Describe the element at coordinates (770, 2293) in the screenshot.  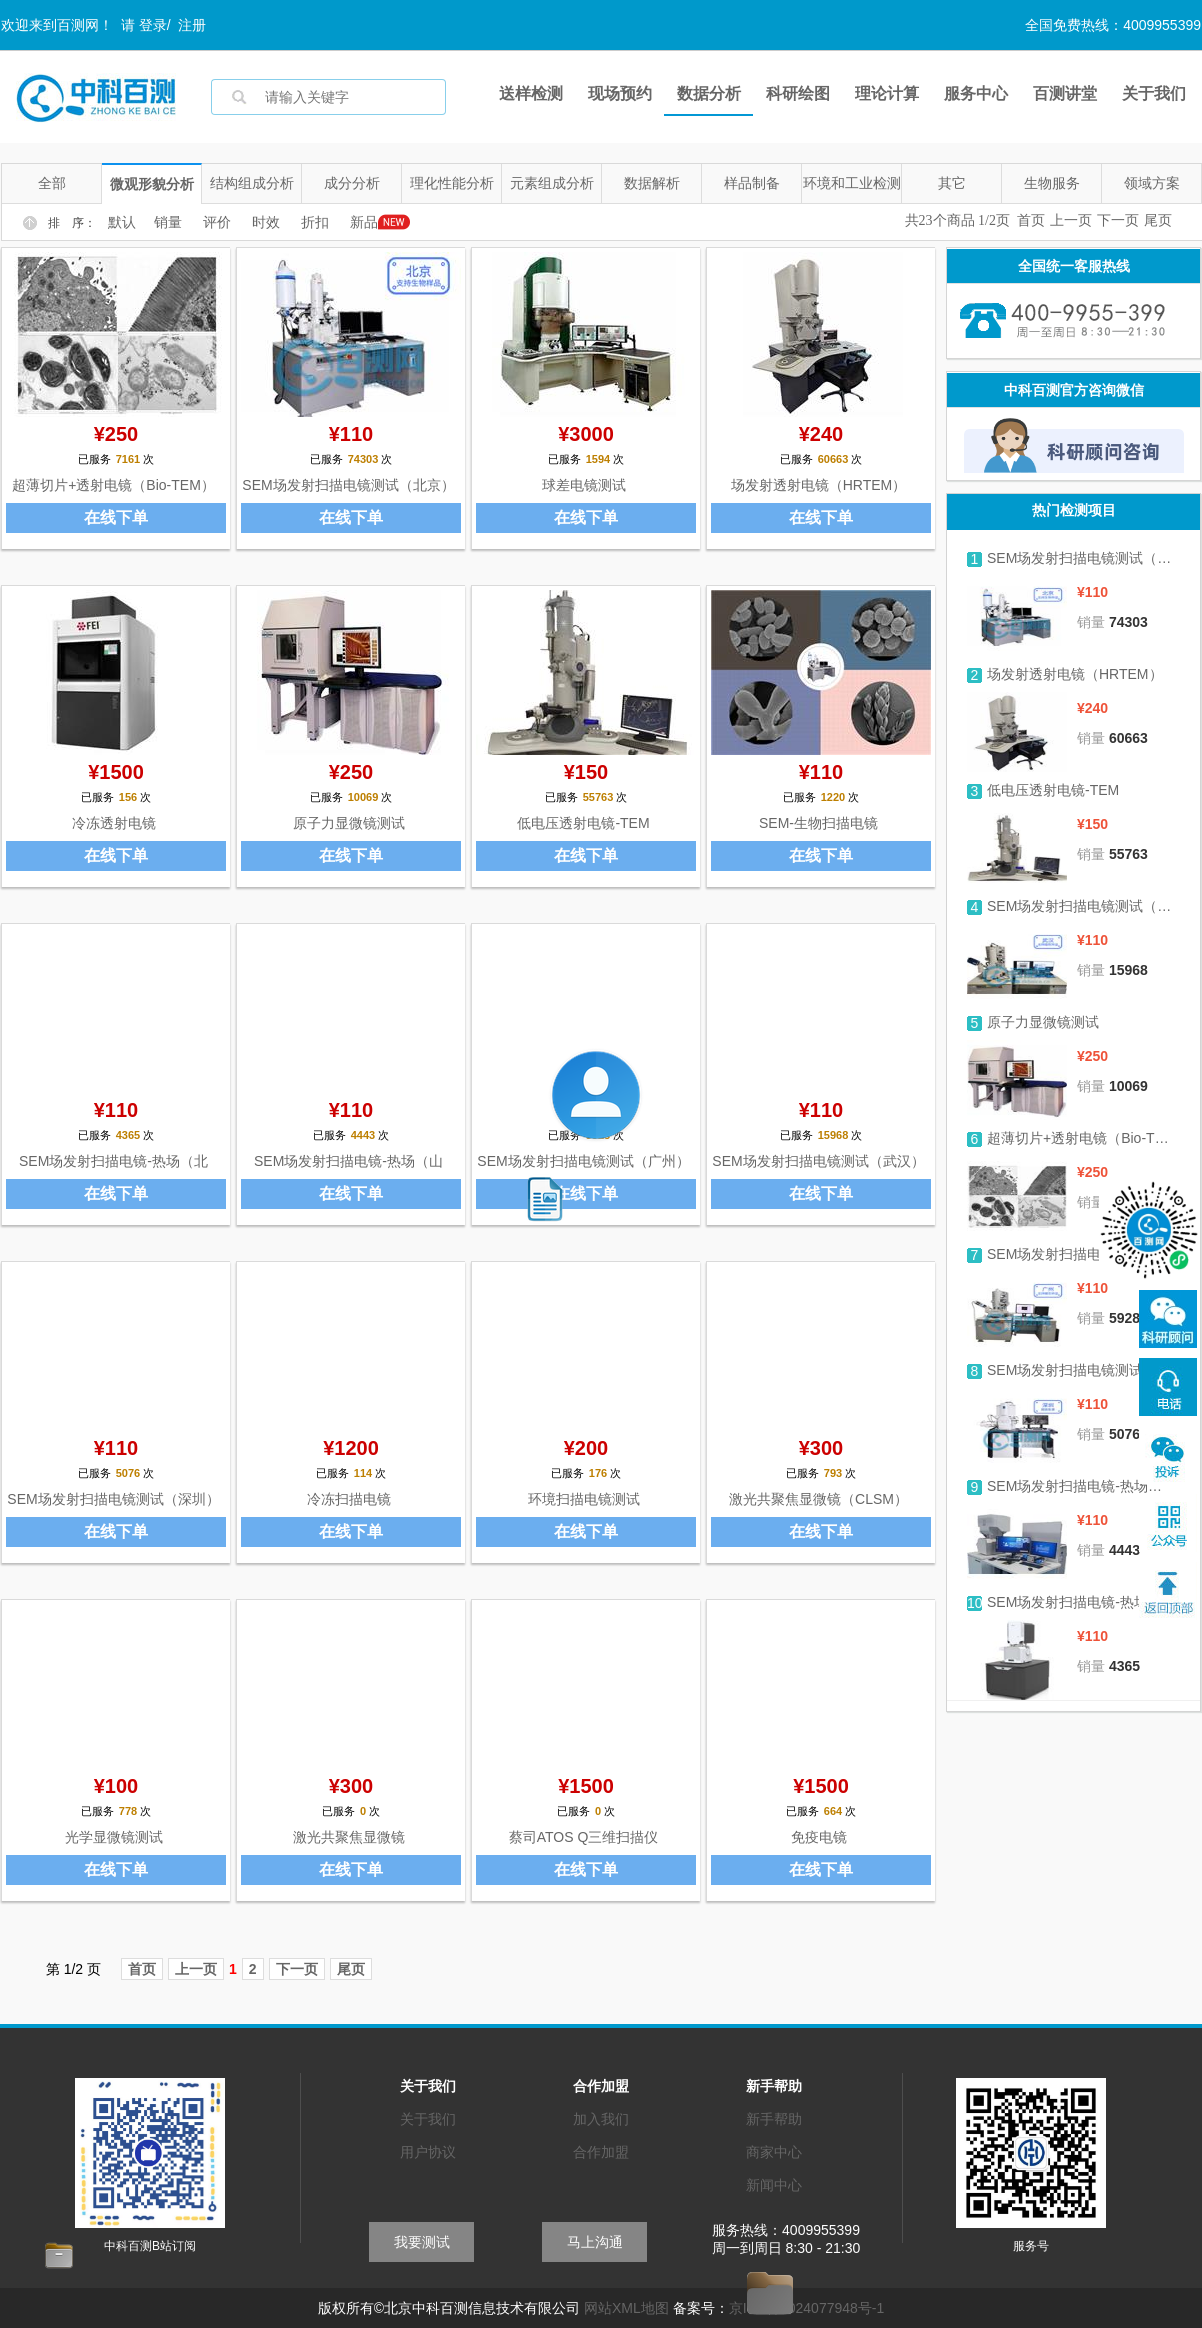
I see `indicates a folder is currently open or expanded` at that location.